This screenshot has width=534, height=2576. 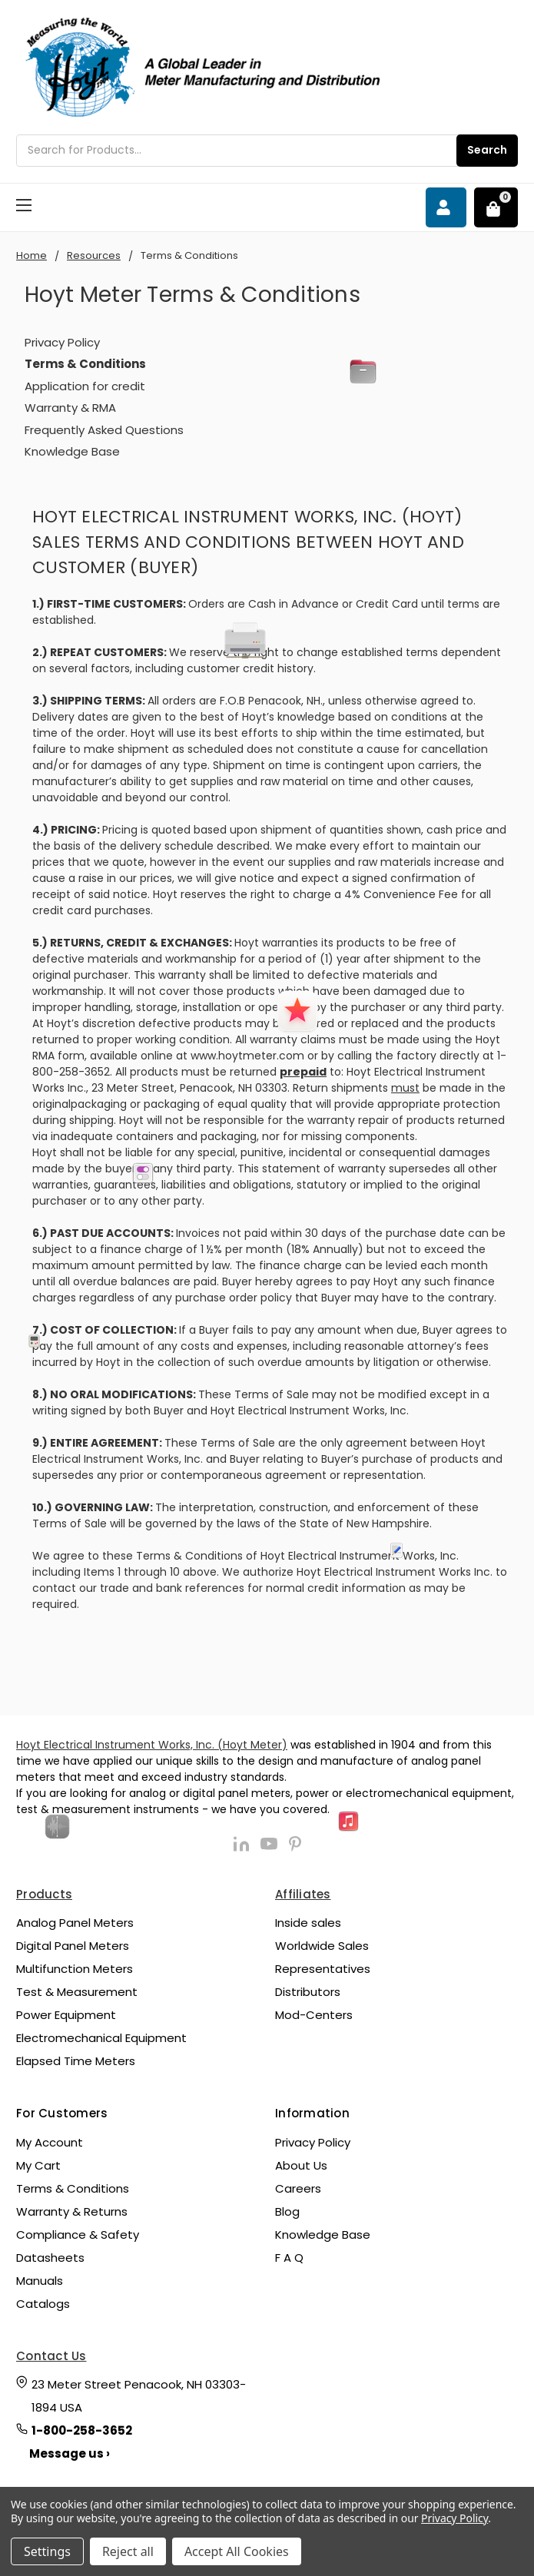 I want to click on open system settings, so click(x=143, y=1173).